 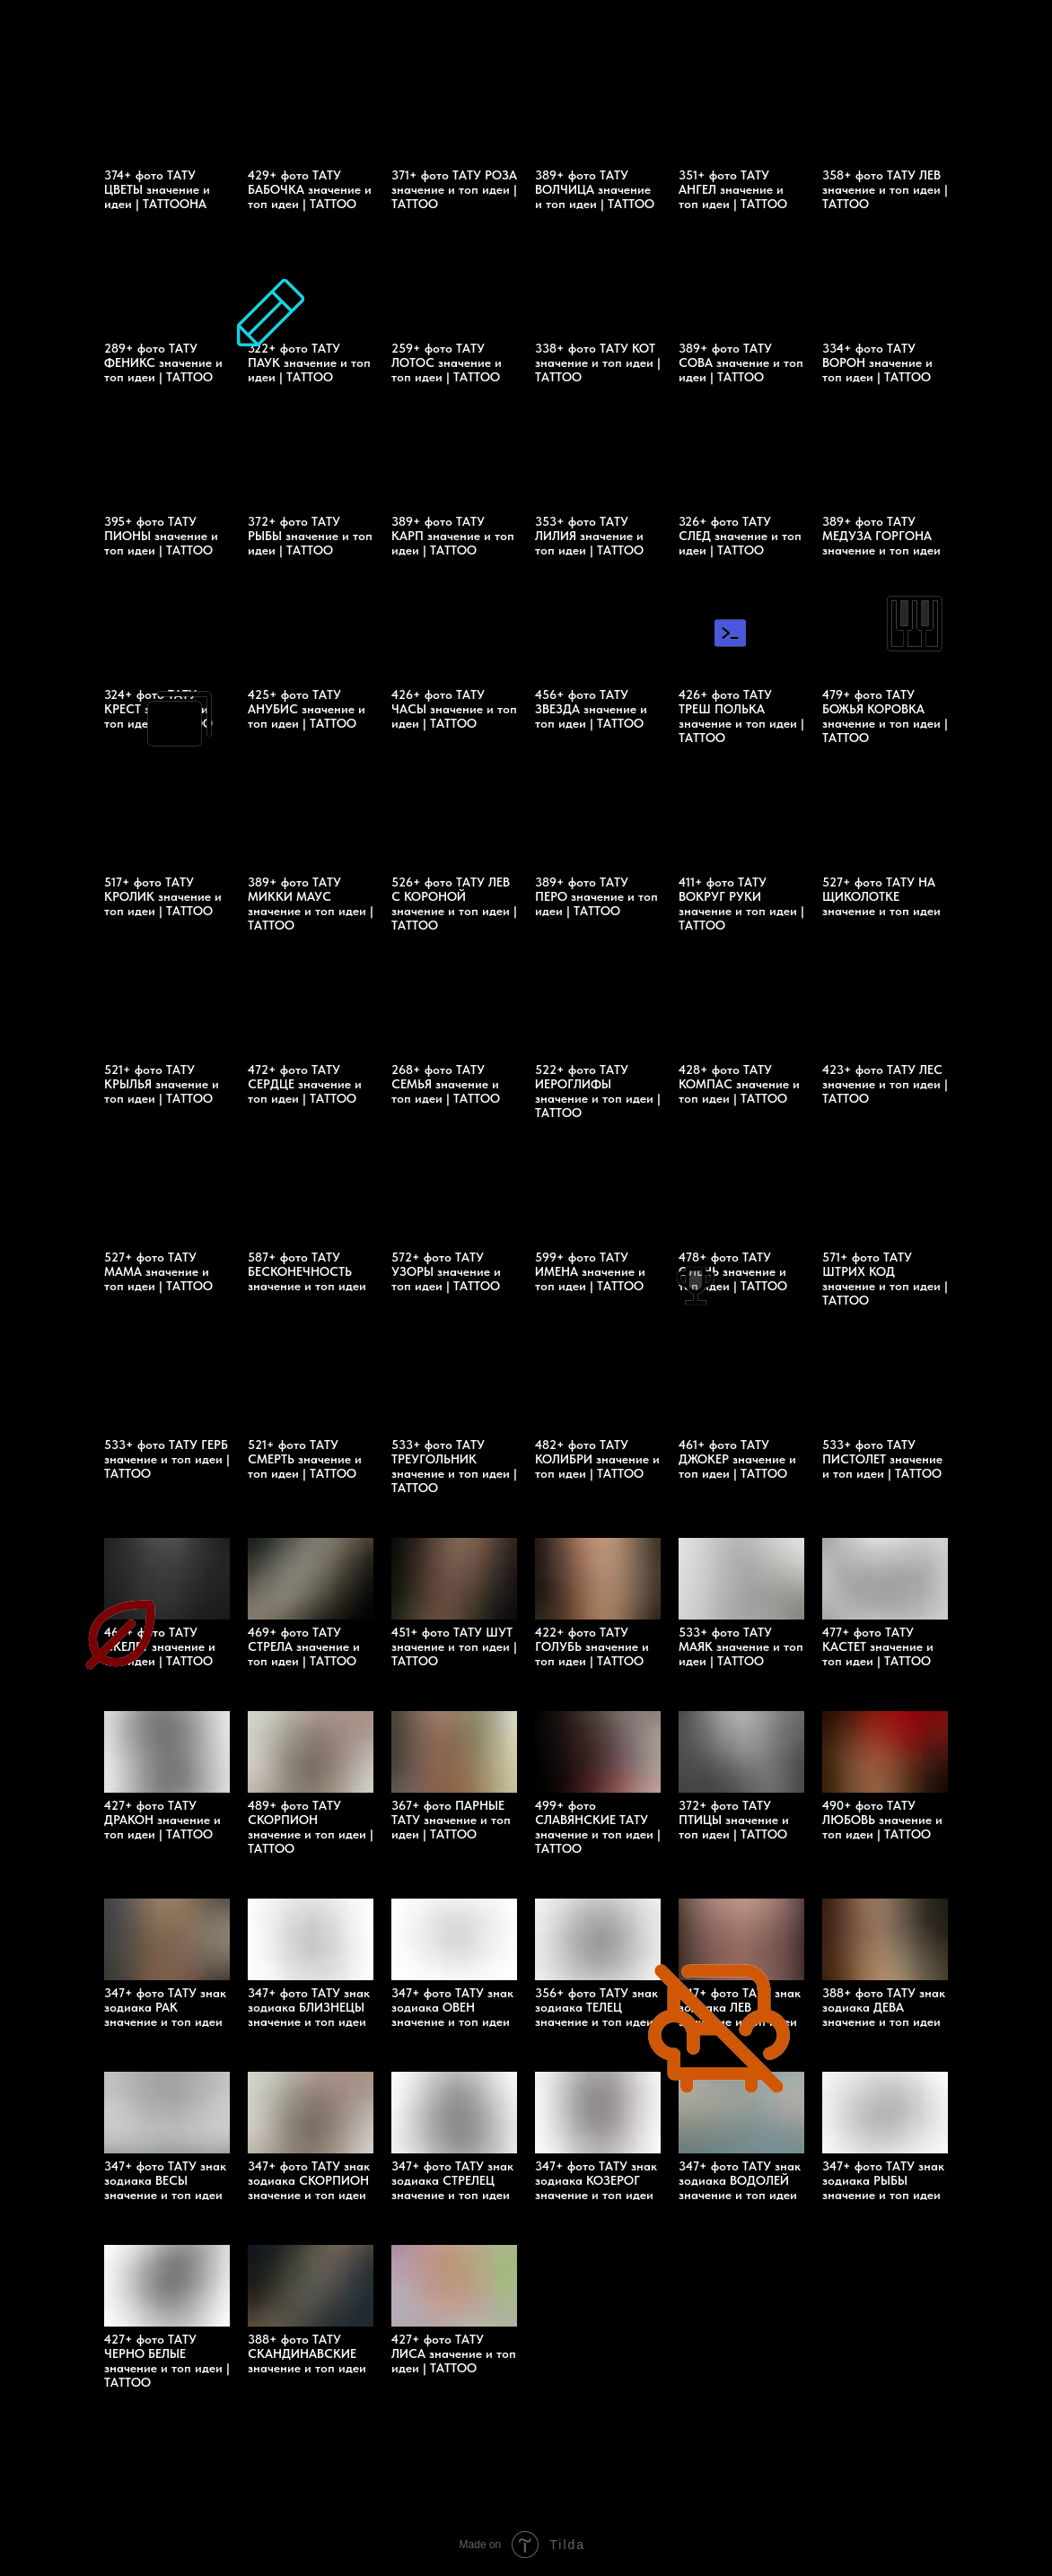 What do you see at coordinates (120, 1635) in the screenshot?
I see `indicates eco-friendly or sustainable option` at bounding box center [120, 1635].